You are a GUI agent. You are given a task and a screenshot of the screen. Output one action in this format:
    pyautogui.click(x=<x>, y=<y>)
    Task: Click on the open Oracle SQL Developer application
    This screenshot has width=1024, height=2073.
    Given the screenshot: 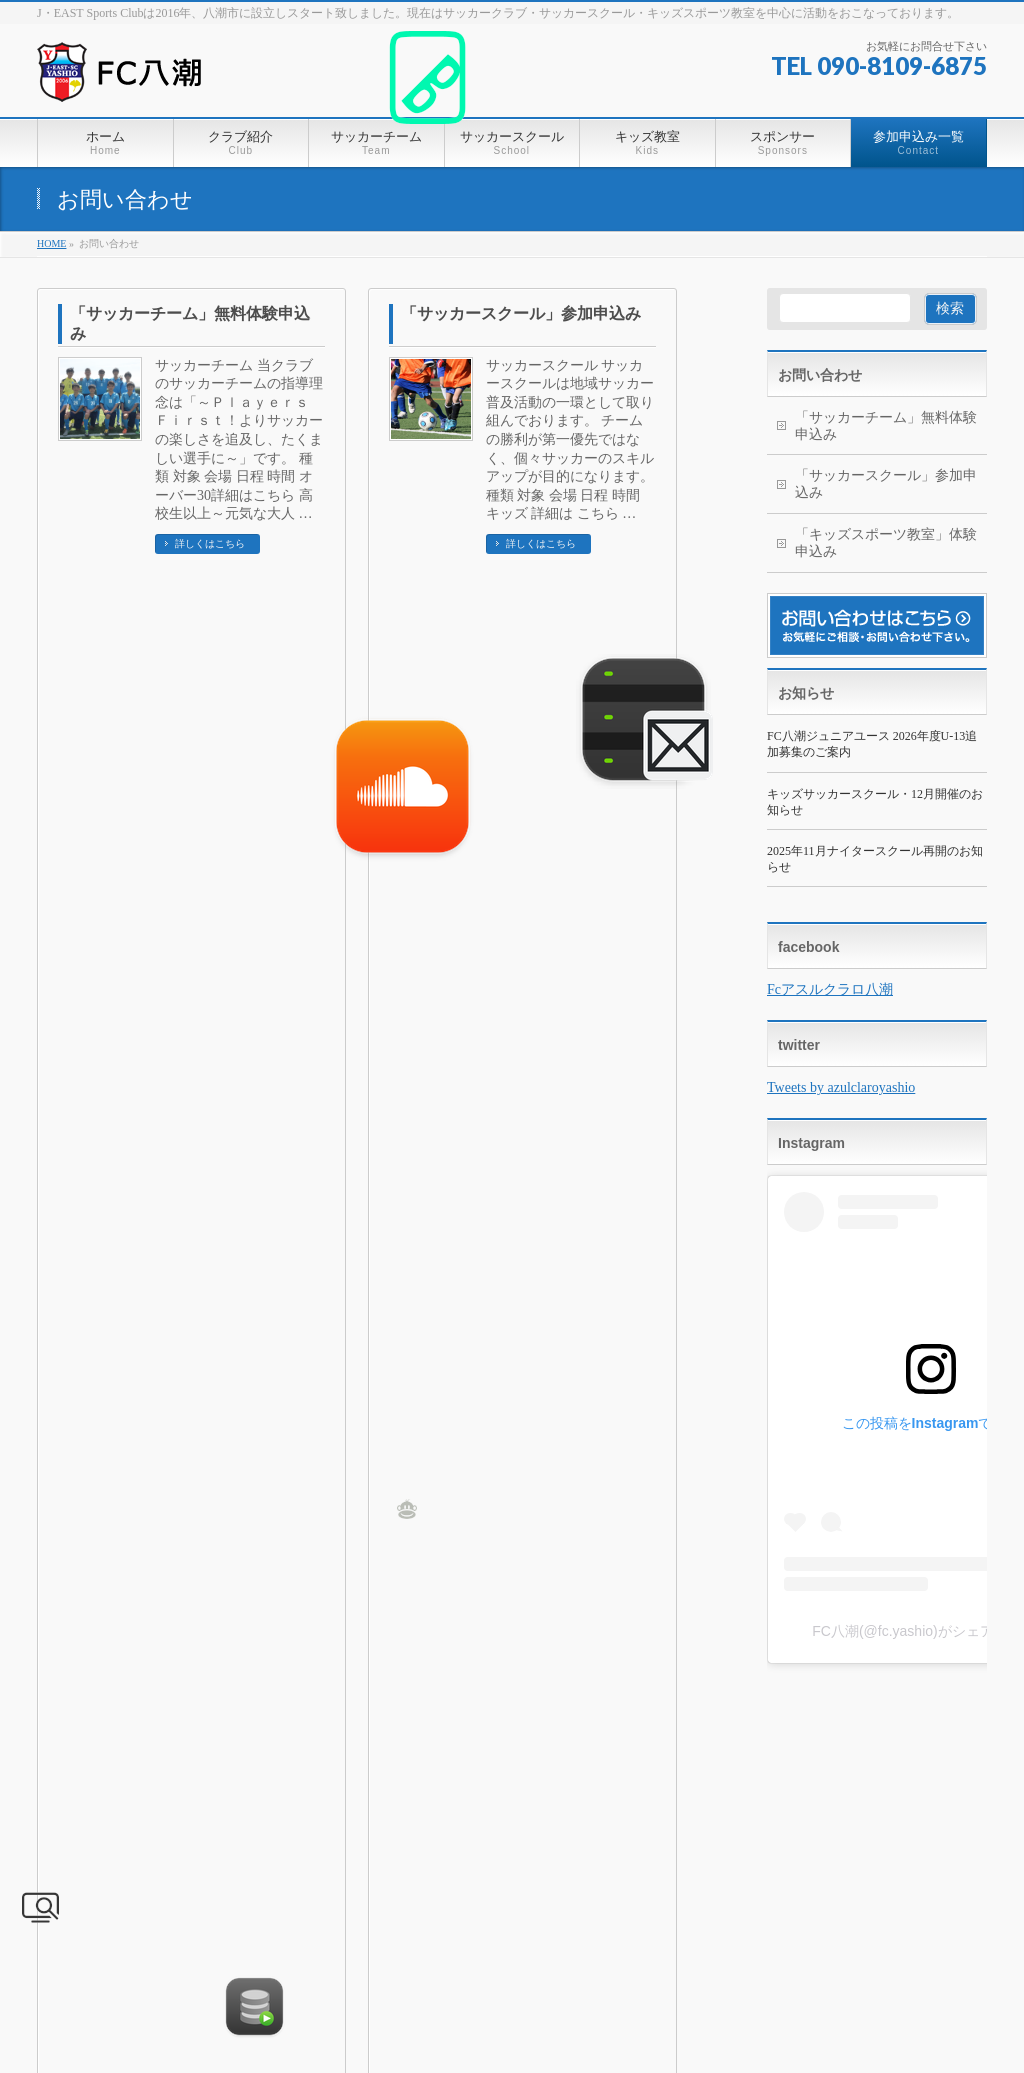 What is the action you would take?
    pyautogui.click(x=254, y=2006)
    